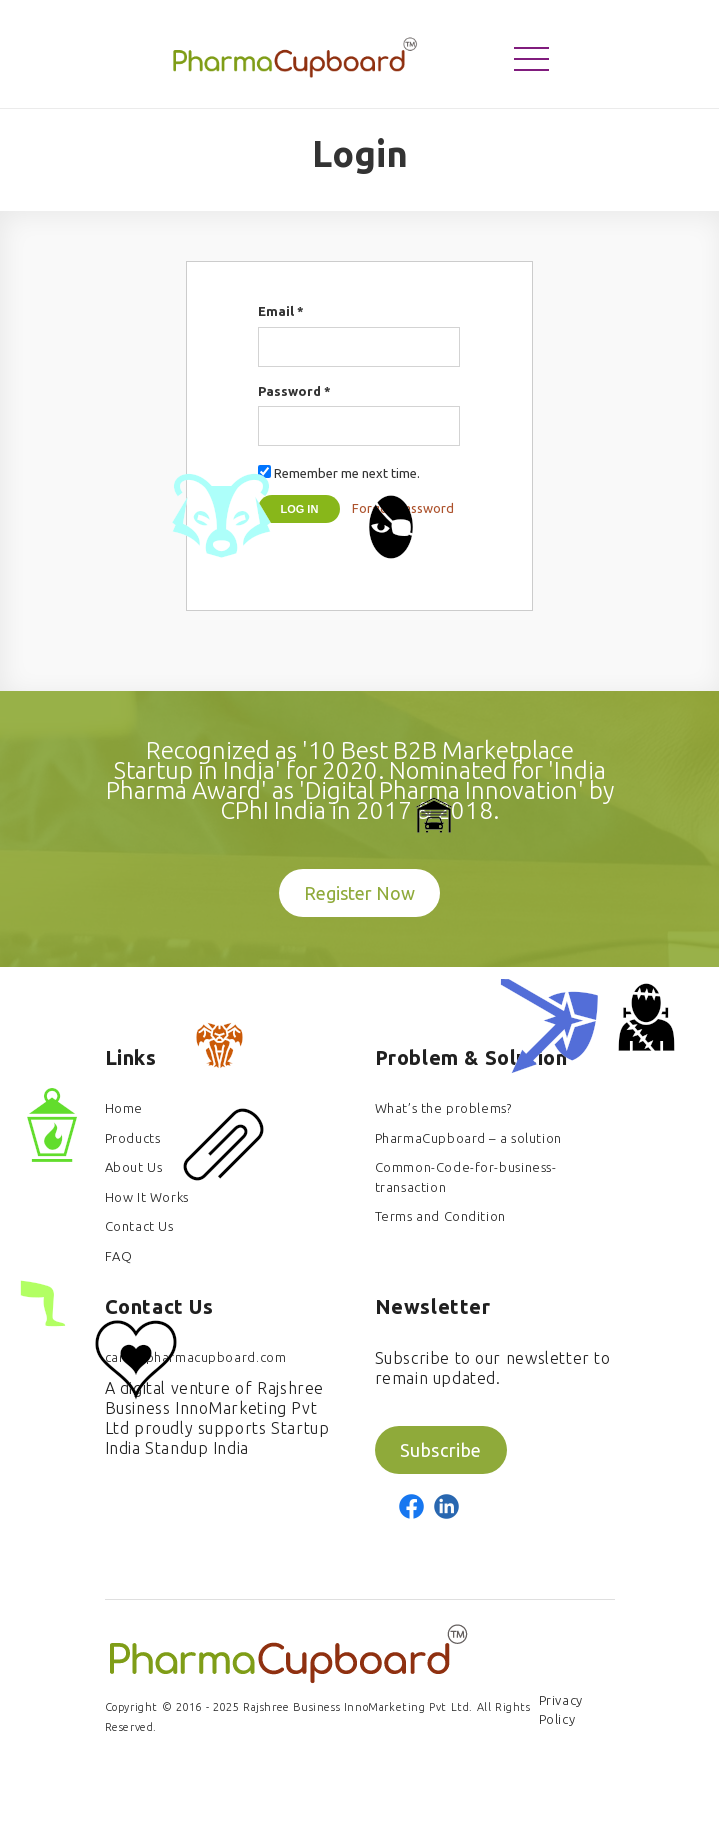  I want to click on select gargoyle character or unit, so click(219, 1045).